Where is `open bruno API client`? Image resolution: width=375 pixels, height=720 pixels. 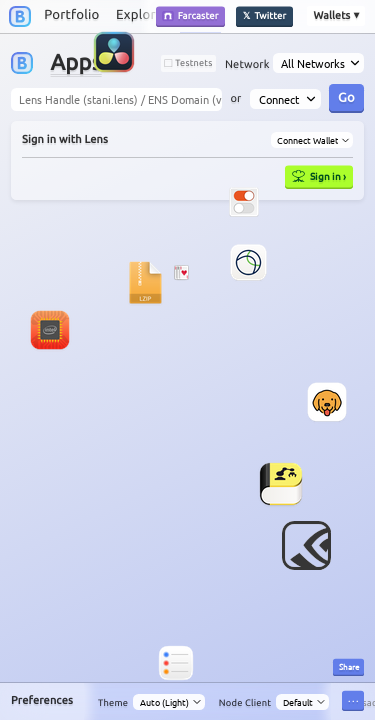
open bruno API client is located at coordinates (327, 402).